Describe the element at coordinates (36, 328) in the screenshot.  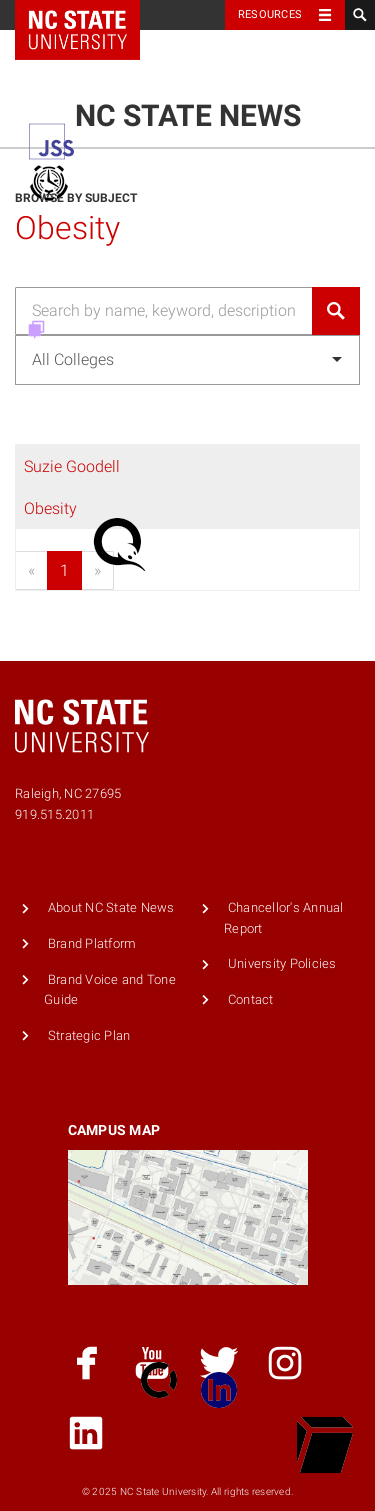
I see `AED electrode pads for defibrillator device` at that location.